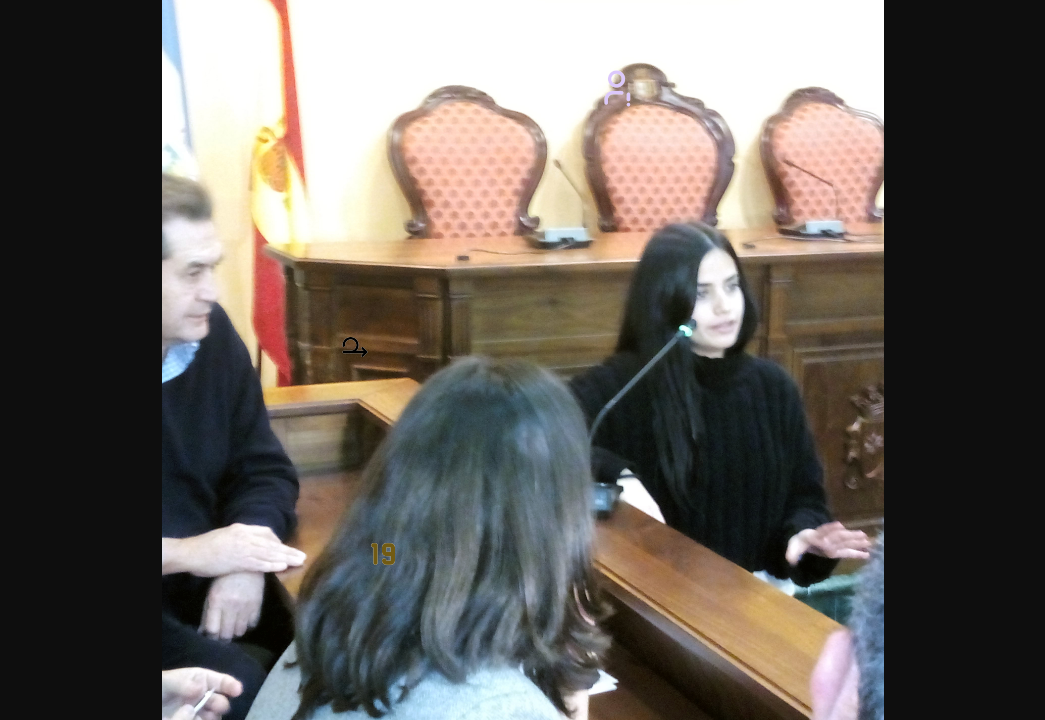 This screenshot has height=720, width=1045. I want to click on iterate or repeat a process, so click(355, 347).